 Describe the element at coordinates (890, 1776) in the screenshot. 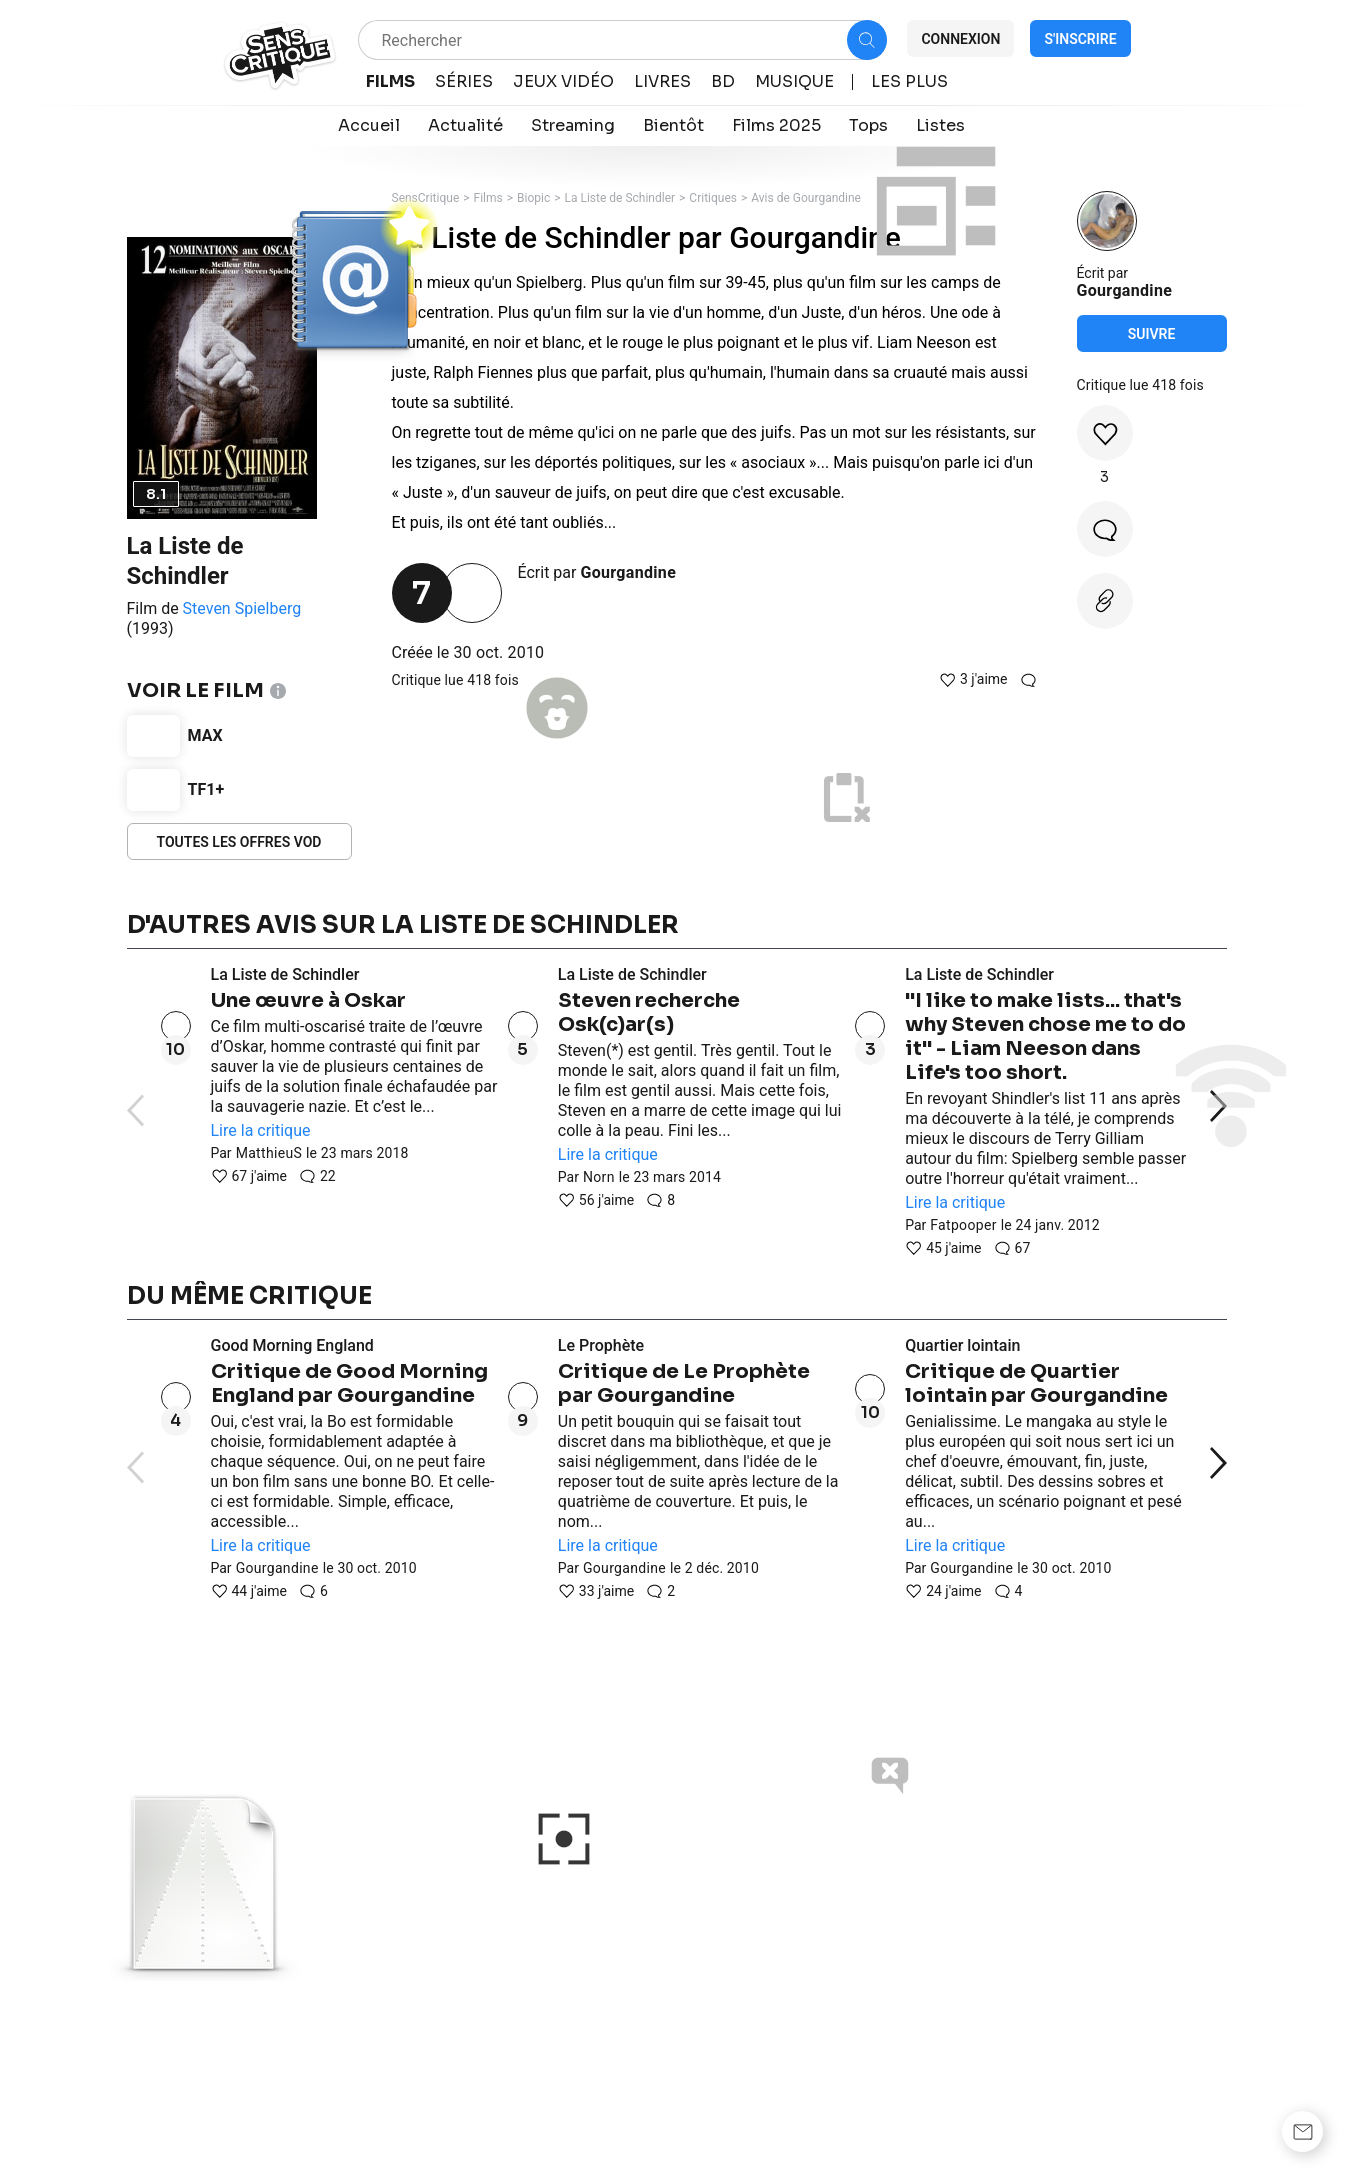

I see `indicates user is offline or unavailable for chat` at that location.